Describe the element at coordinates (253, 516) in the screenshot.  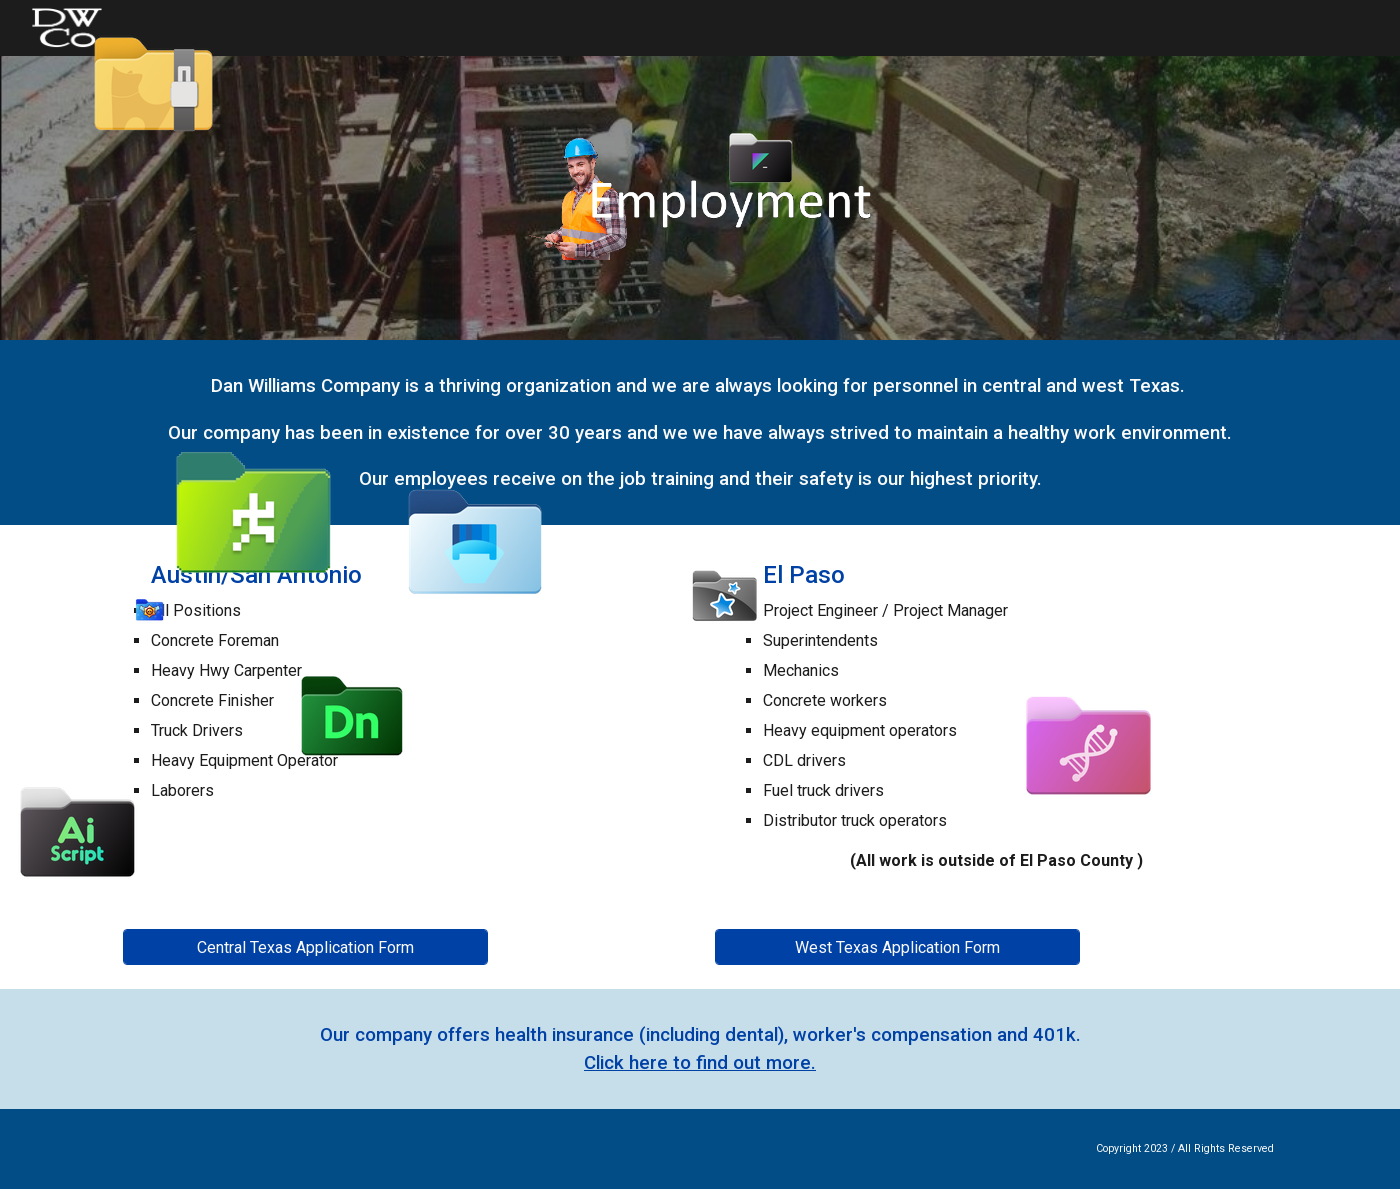
I see `open your GameJolt games folder` at that location.